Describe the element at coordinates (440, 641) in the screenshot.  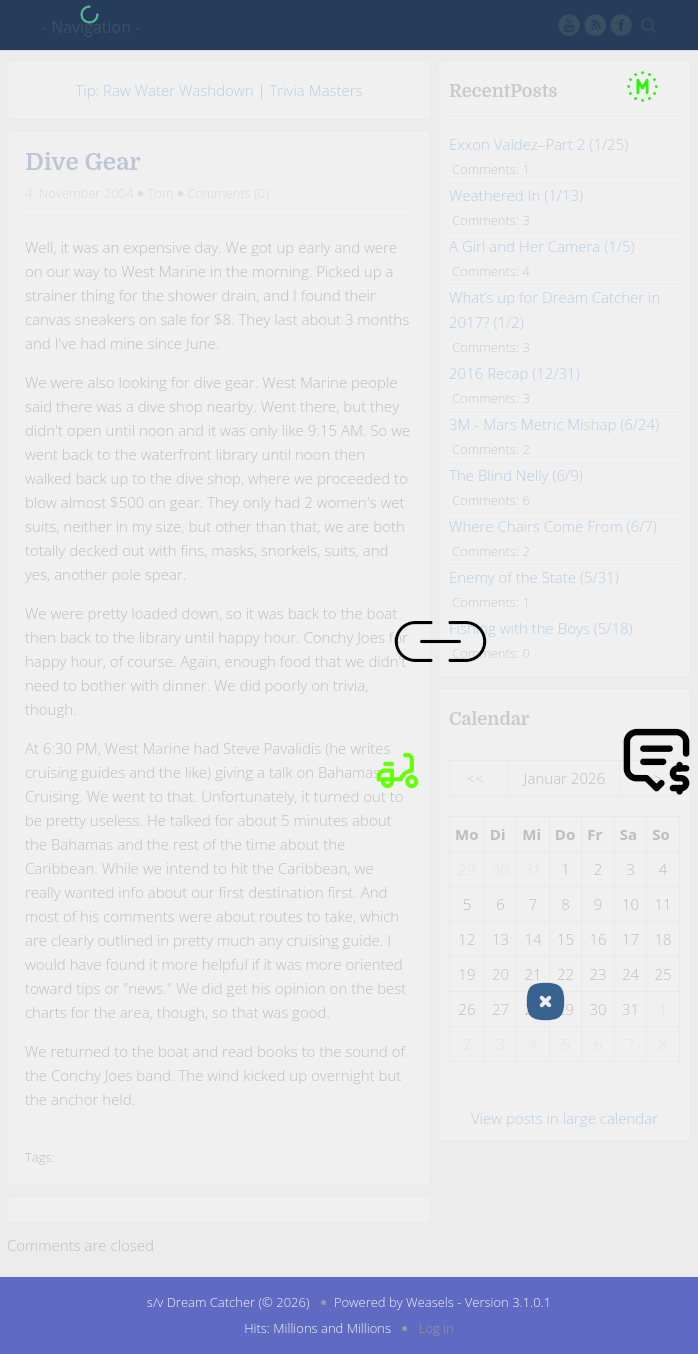
I see `copy or share a link` at that location.